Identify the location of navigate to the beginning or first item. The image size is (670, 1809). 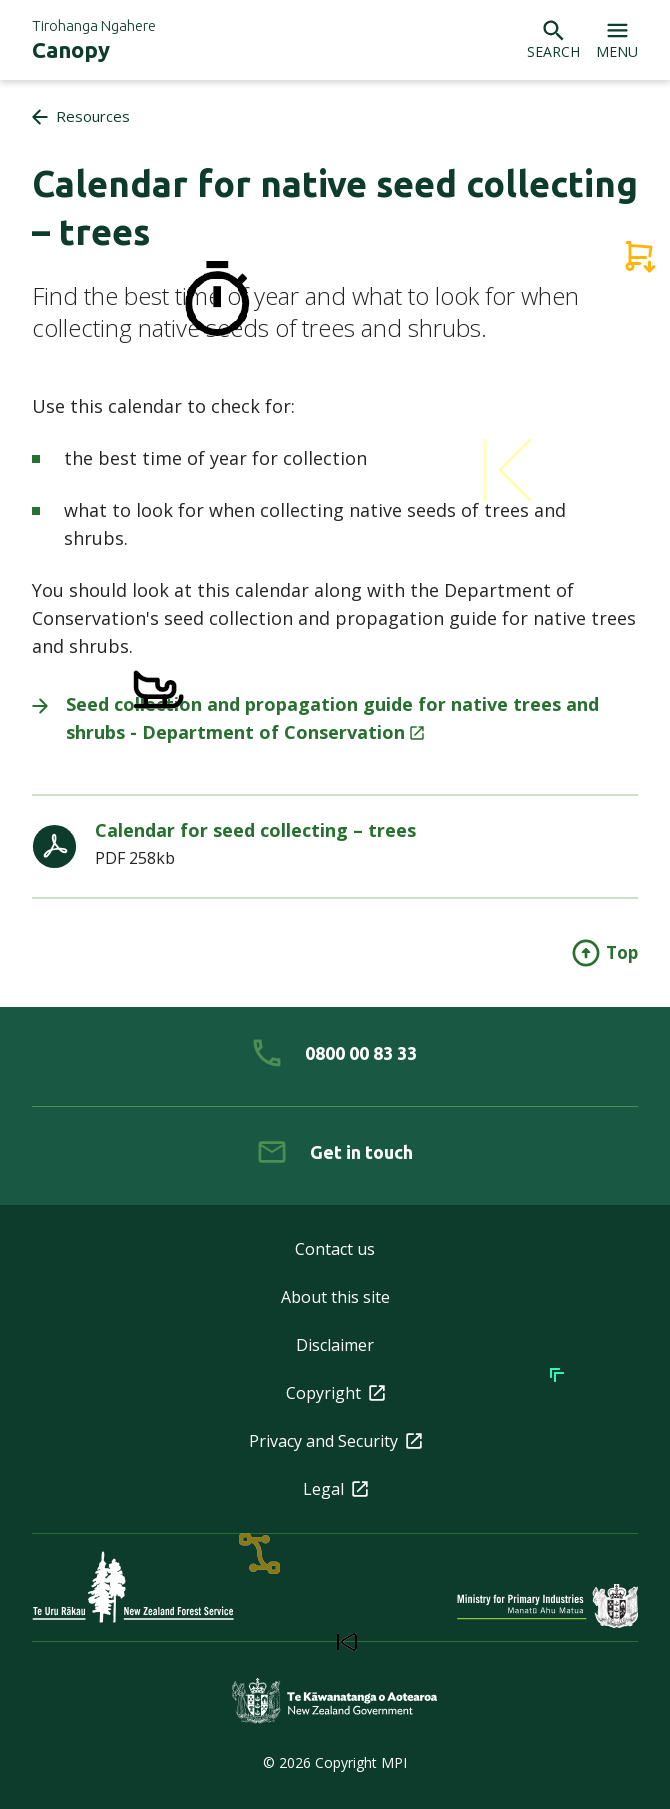
(506, 470).